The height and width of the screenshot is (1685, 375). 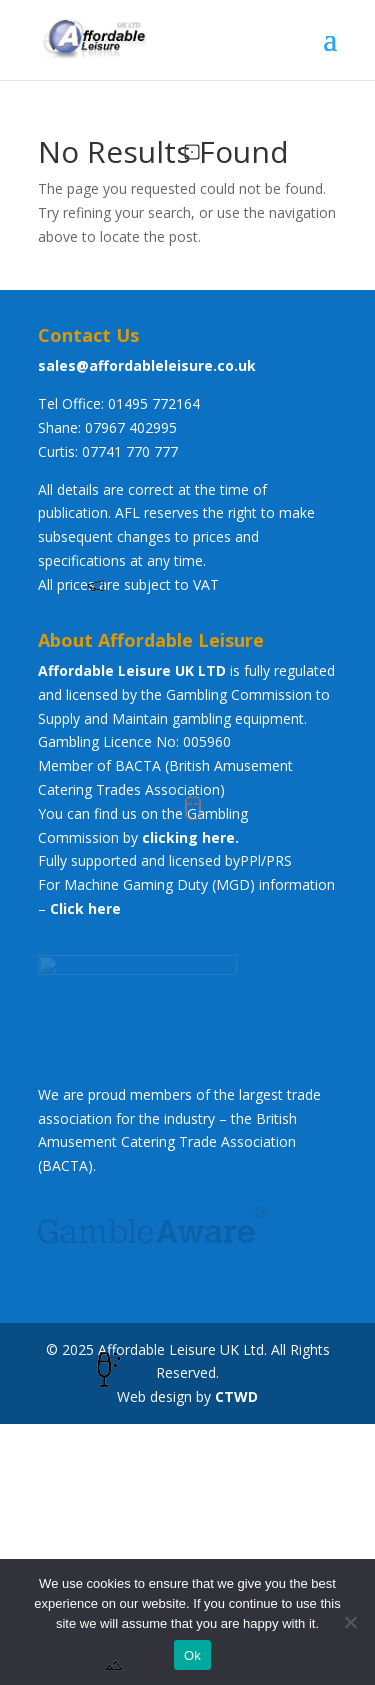 What do you see at coordinates (192, 152) in the screenshot?
I see `indicates a random selection or dice roll result of one` at bounding box center [192, 152].